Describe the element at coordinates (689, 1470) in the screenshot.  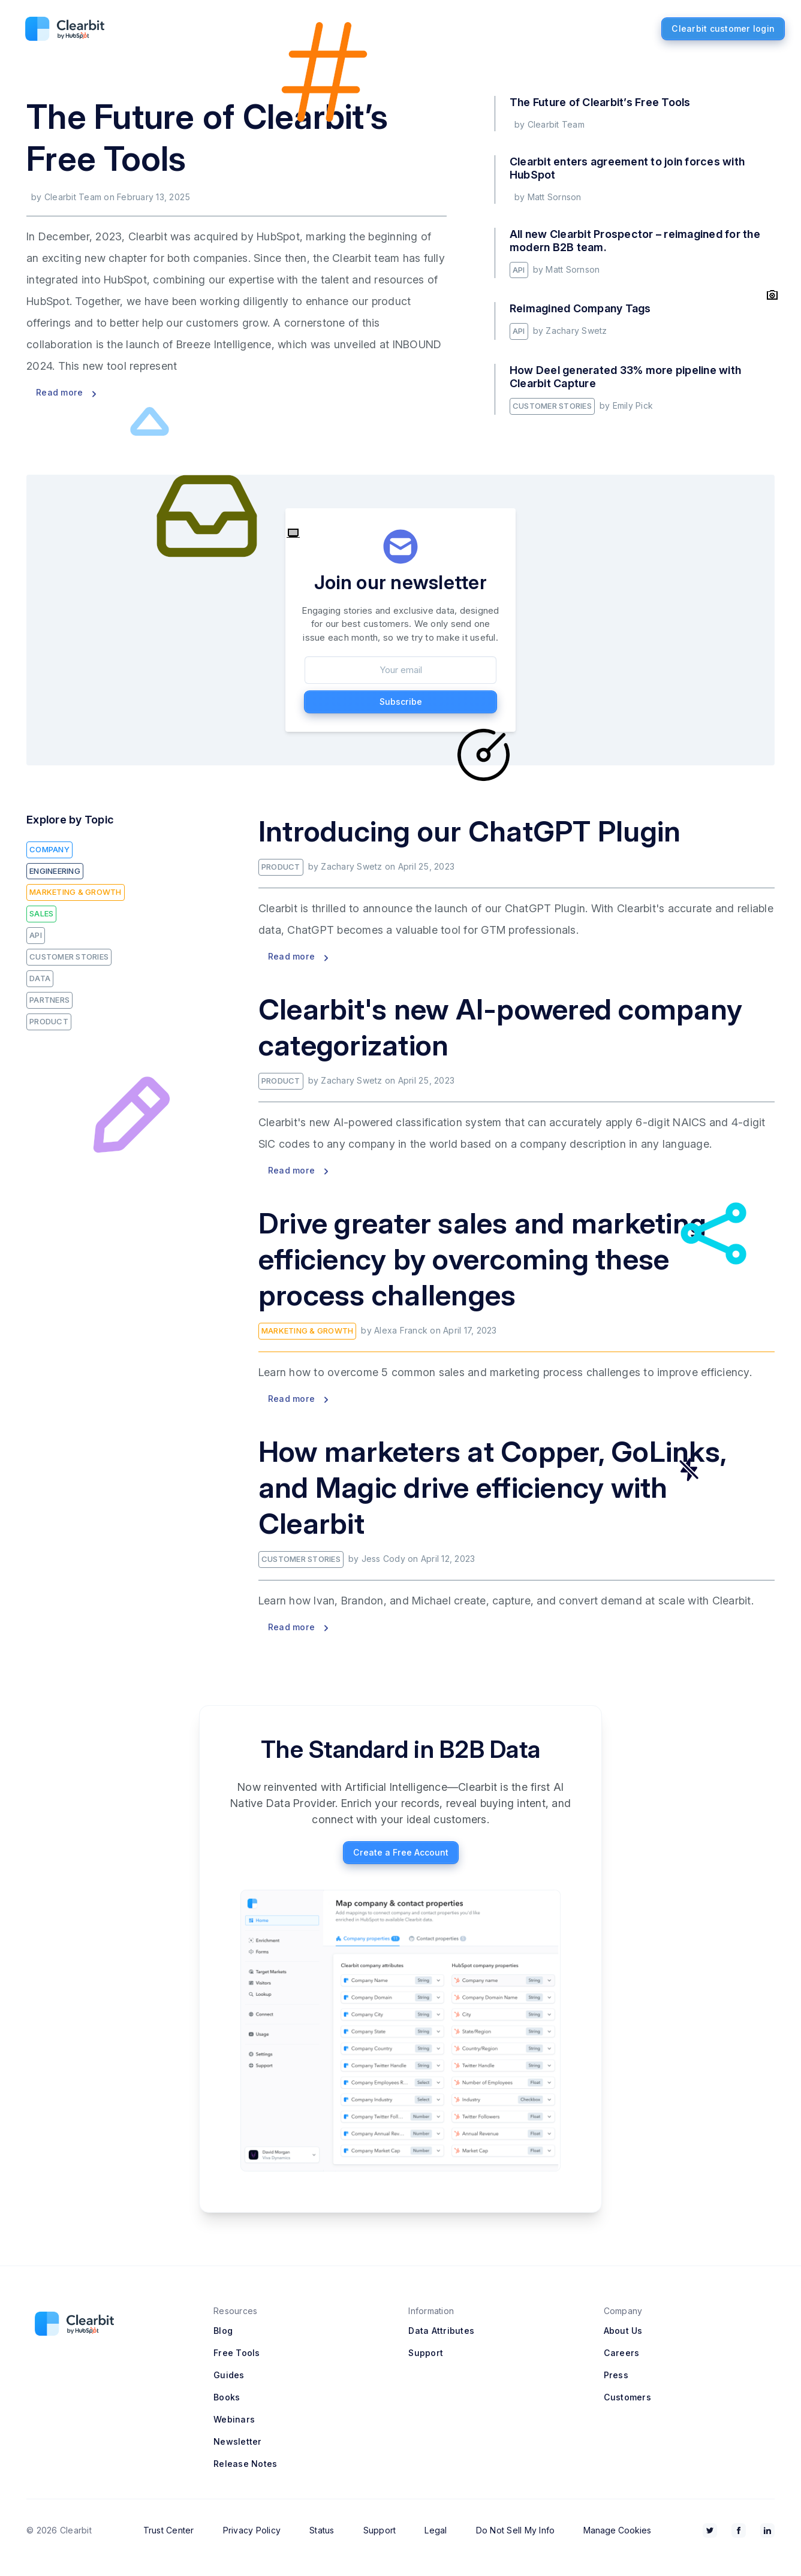
I see `disable camera flash` at that location.